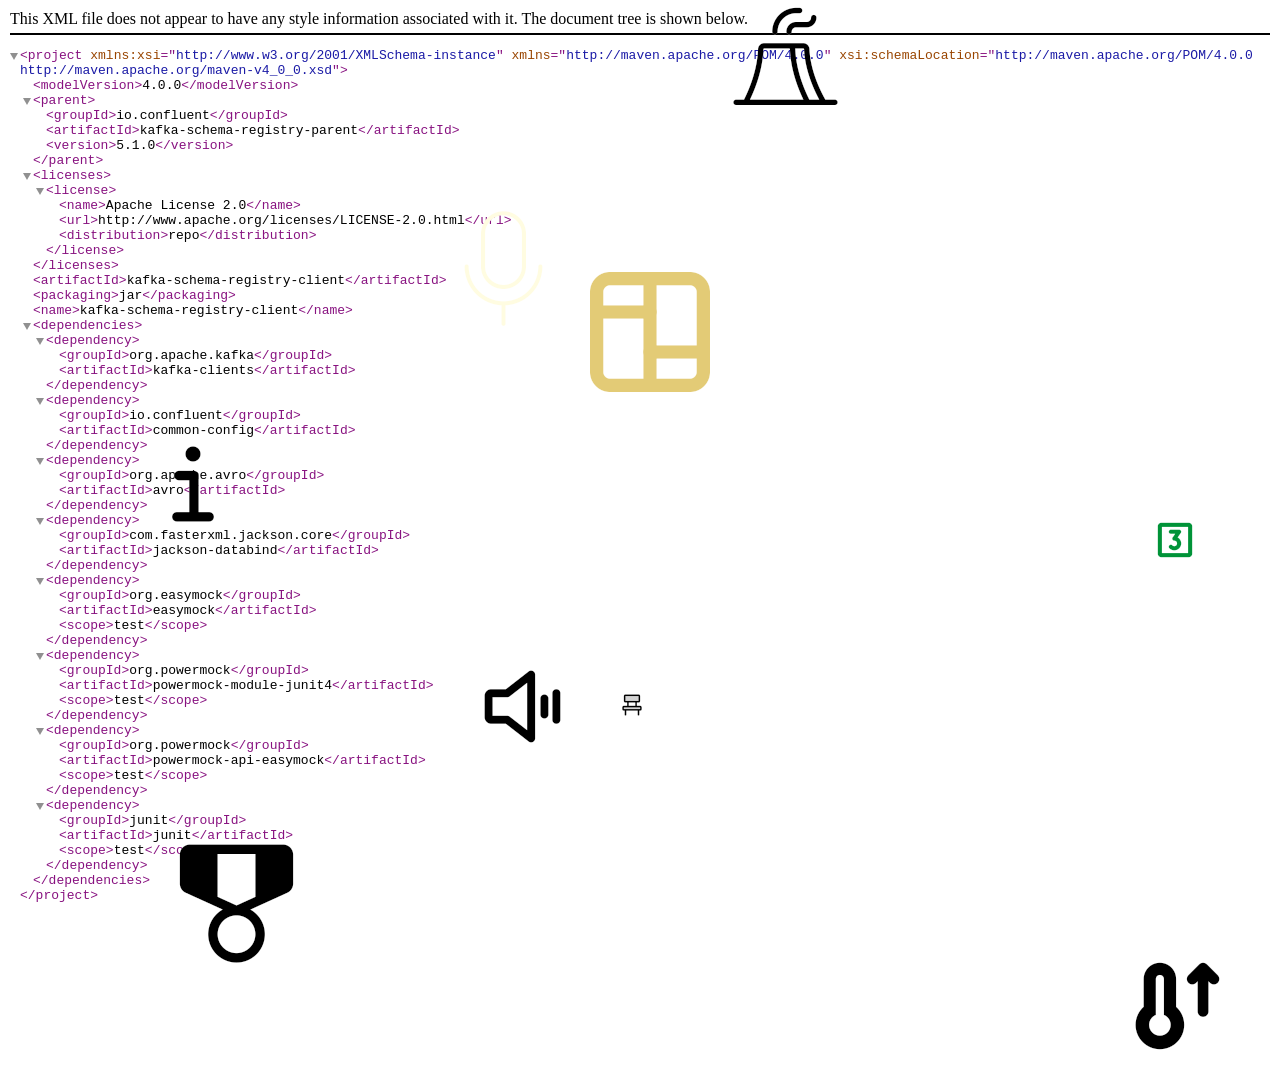 The width and height of the screenshot is (1280, 1074). What do you see at coordinates (236, 896) in the screenshot?
I see `view achievements or awards` at bounding box center [236, 896].